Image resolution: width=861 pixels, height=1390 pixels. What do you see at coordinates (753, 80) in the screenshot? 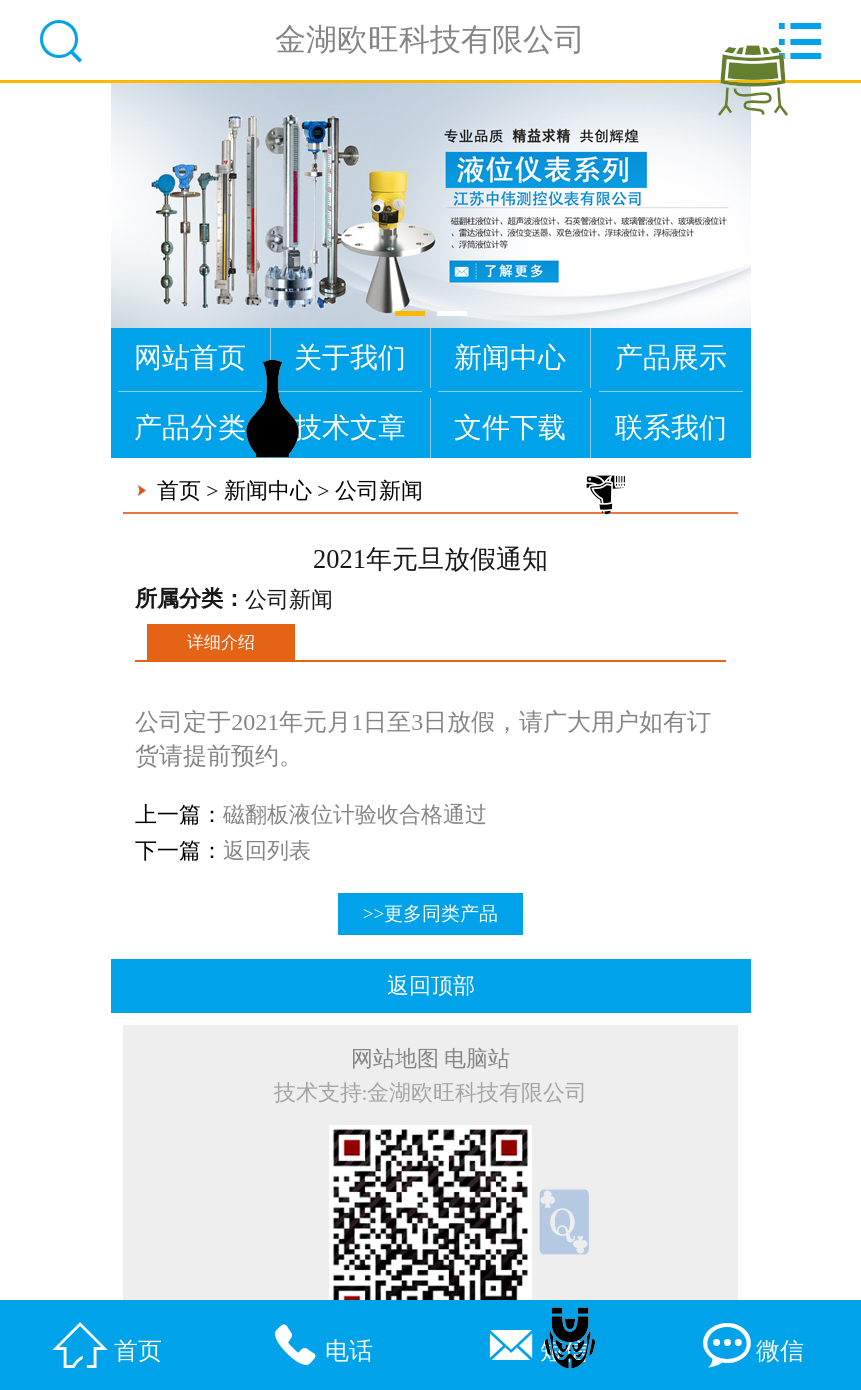
I see `select claymore mine weapon or trap` at bounding box center [753, 80].